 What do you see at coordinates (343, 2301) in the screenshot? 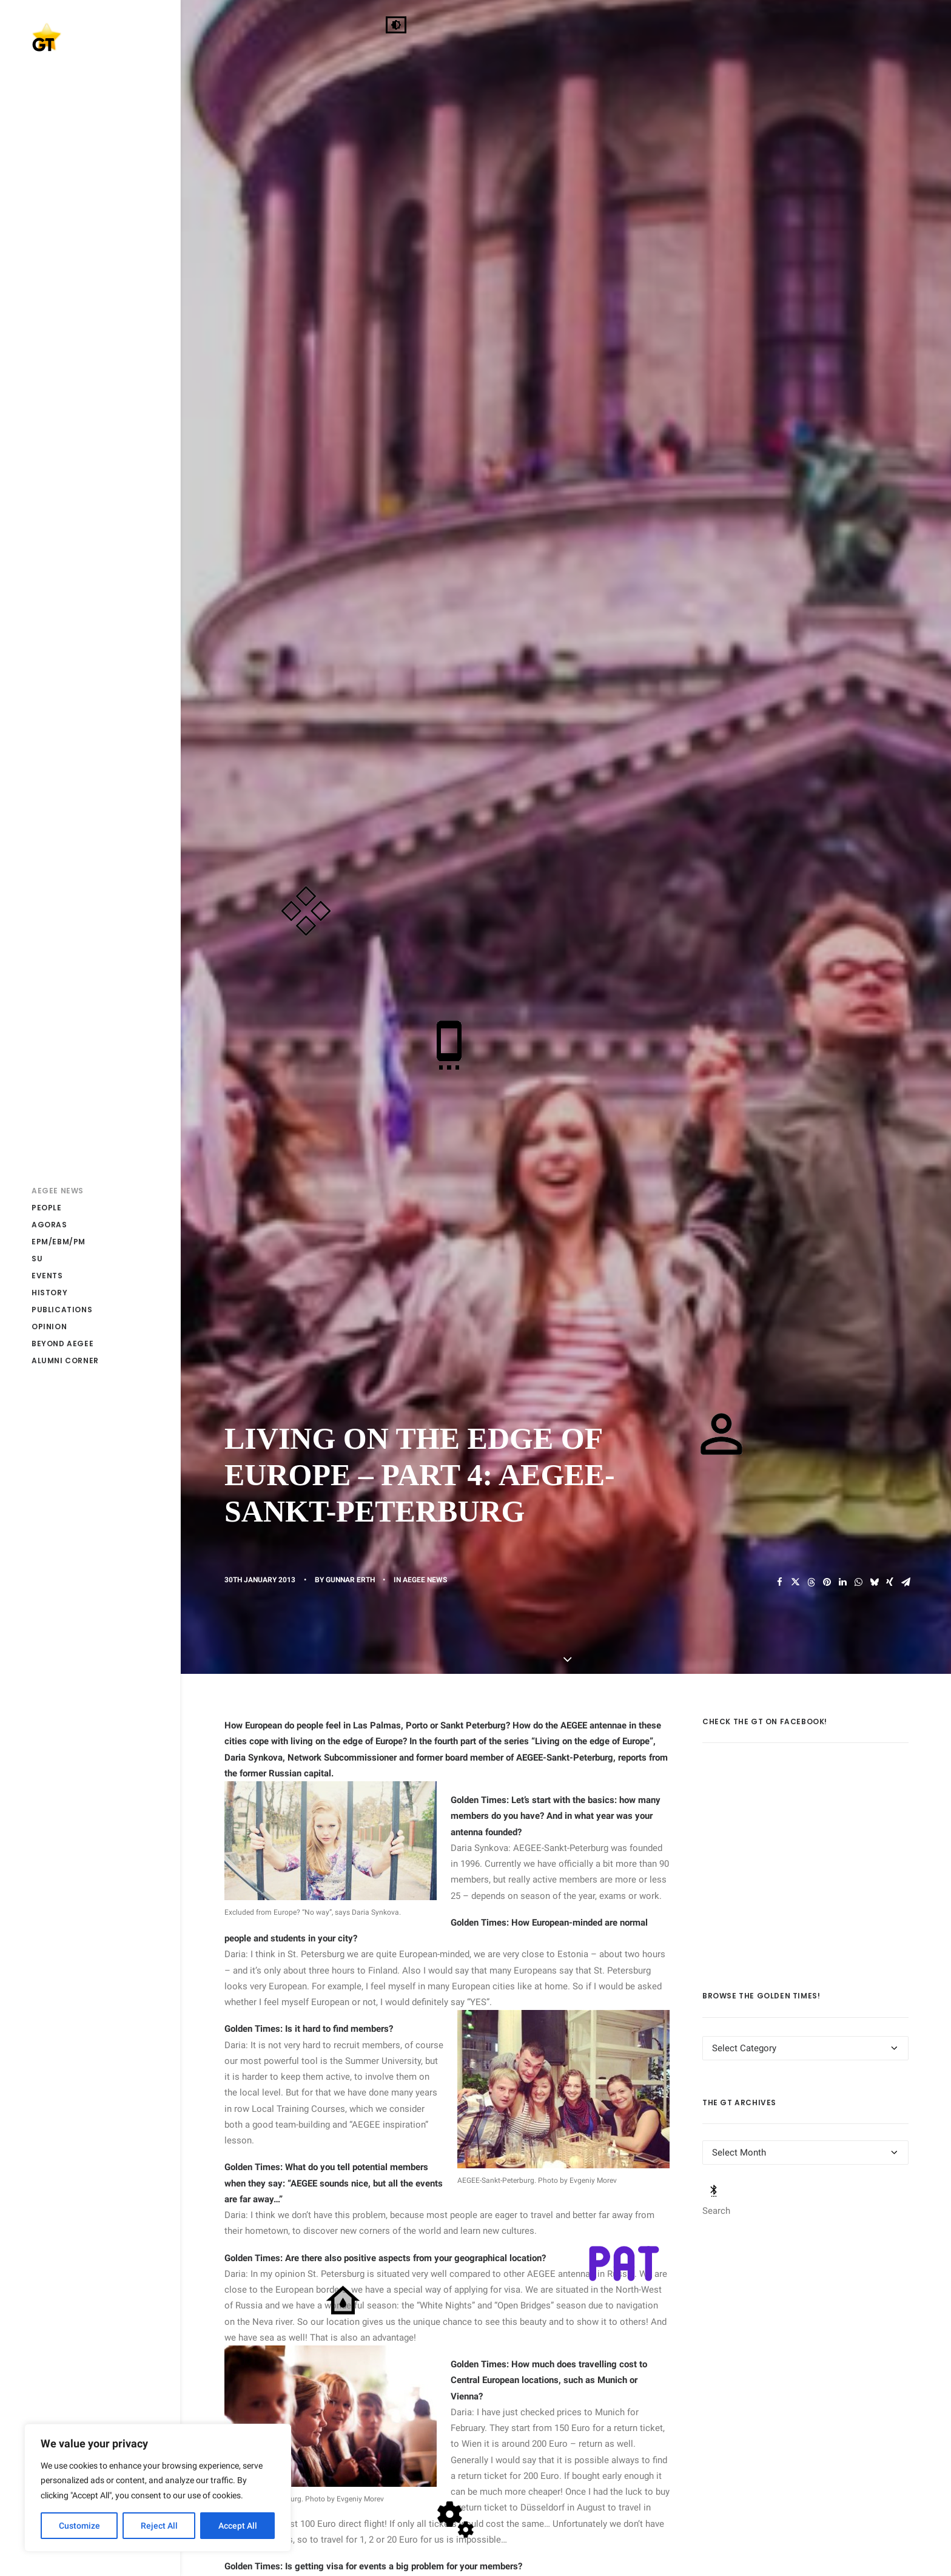
I see `report water damage to a property` at bounding box center [343, 2301].